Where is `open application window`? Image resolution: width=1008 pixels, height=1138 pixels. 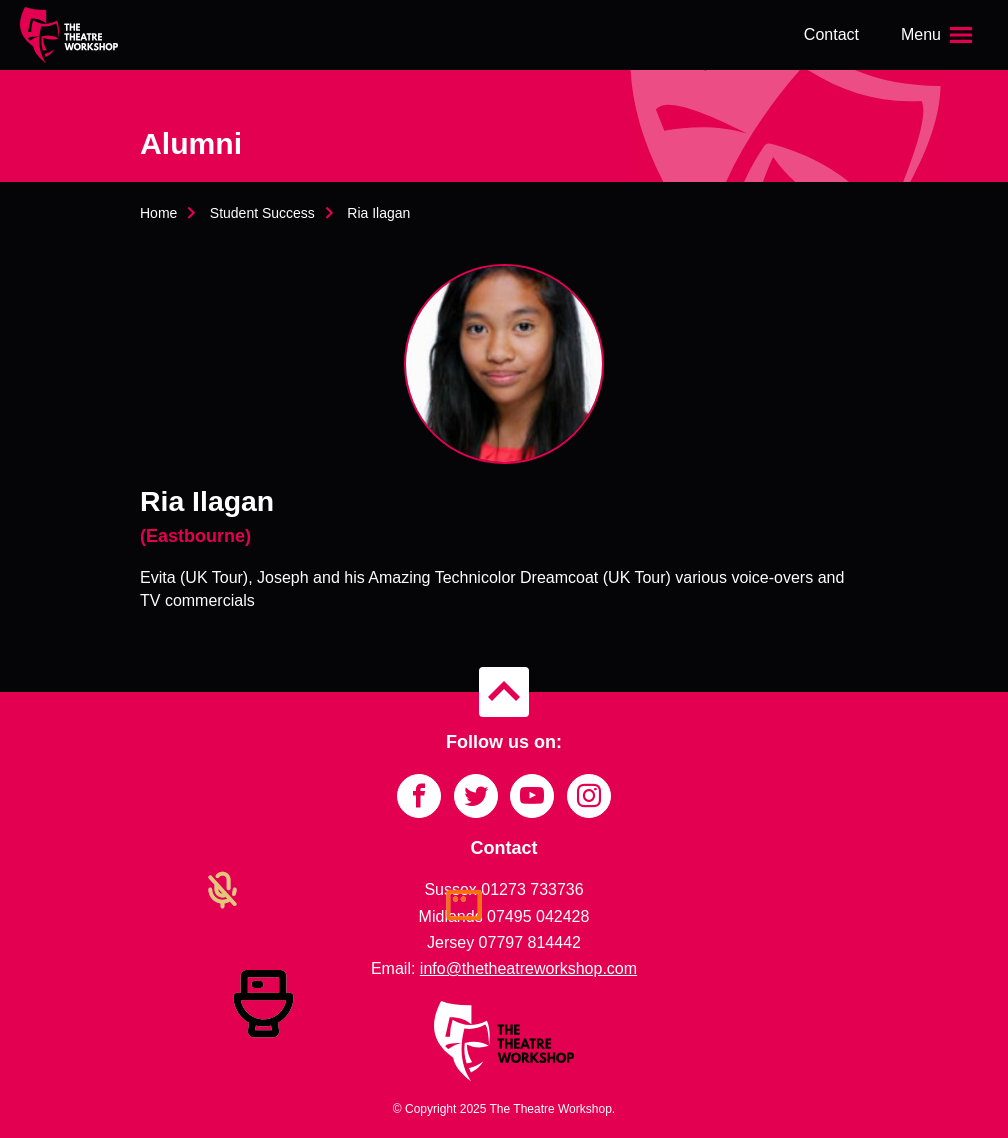 open application window is located at coordinates (464, 905).